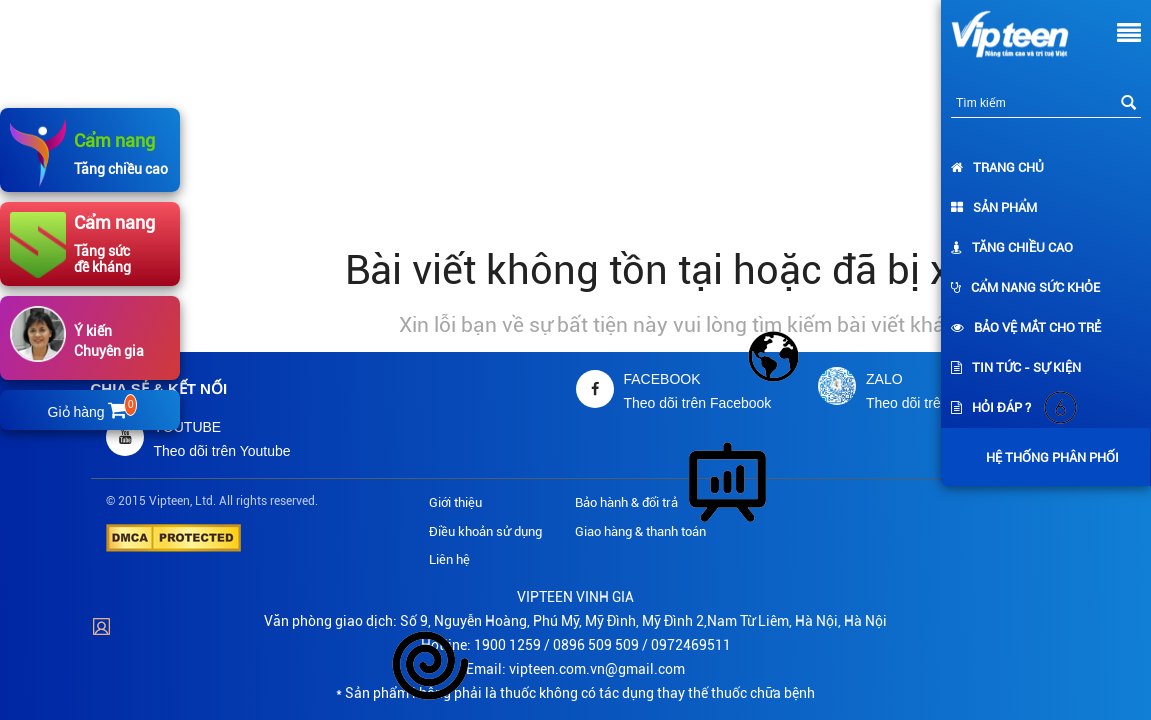 The image size is (1151, 720). I want to click on indicates loading or processing in progress, so click(430, 665).